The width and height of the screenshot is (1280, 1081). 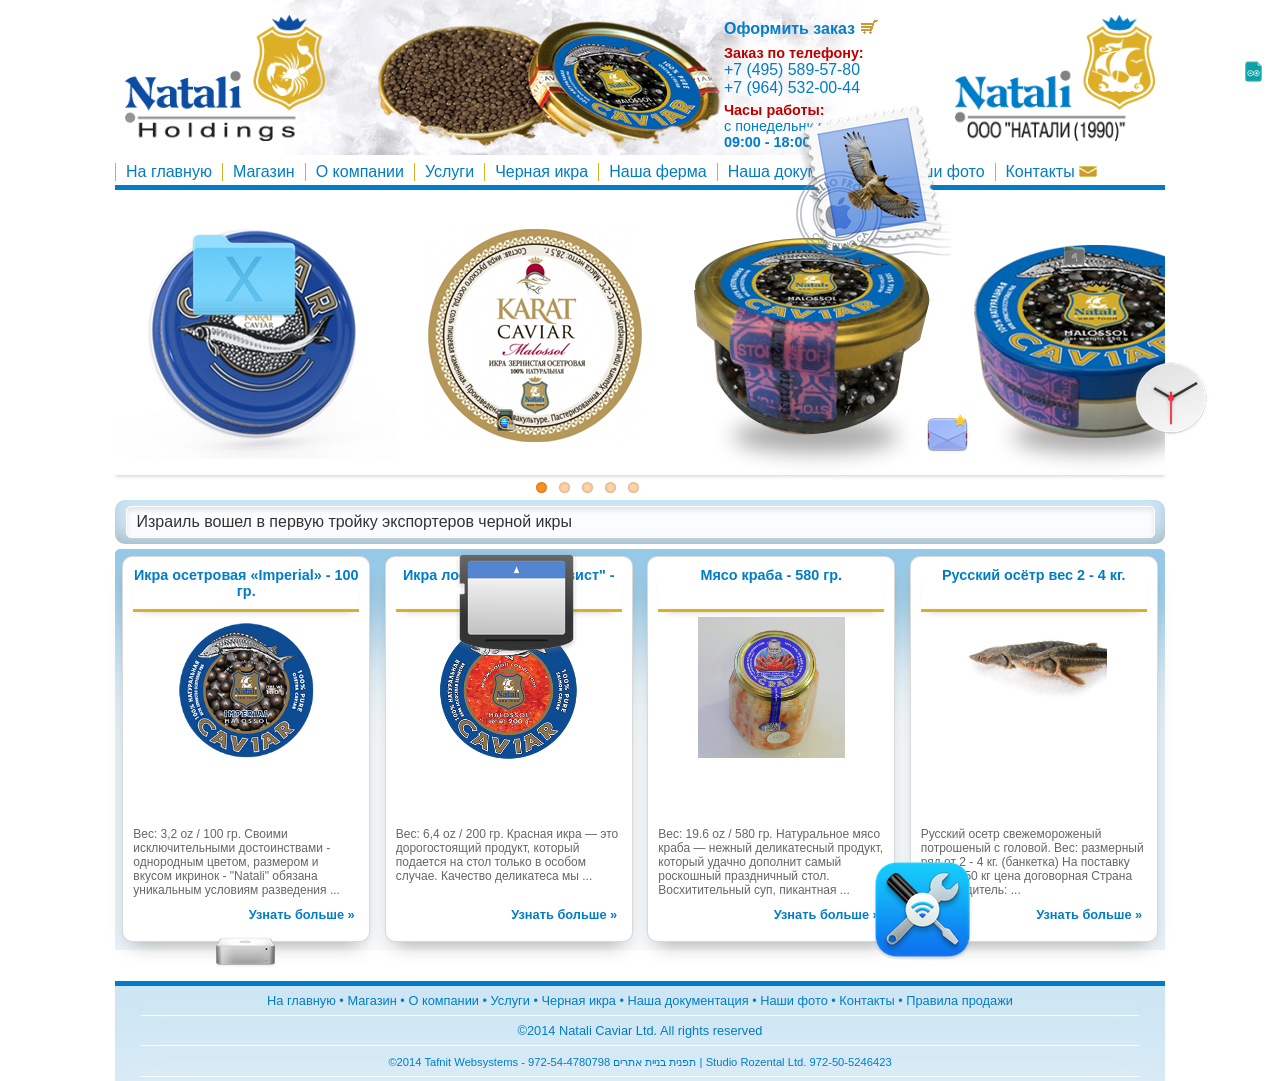 What do you see at coordinates (505, 420) in the screenshot?
I see `locked RAID 0 storage array` at bounding box center [505, 420].